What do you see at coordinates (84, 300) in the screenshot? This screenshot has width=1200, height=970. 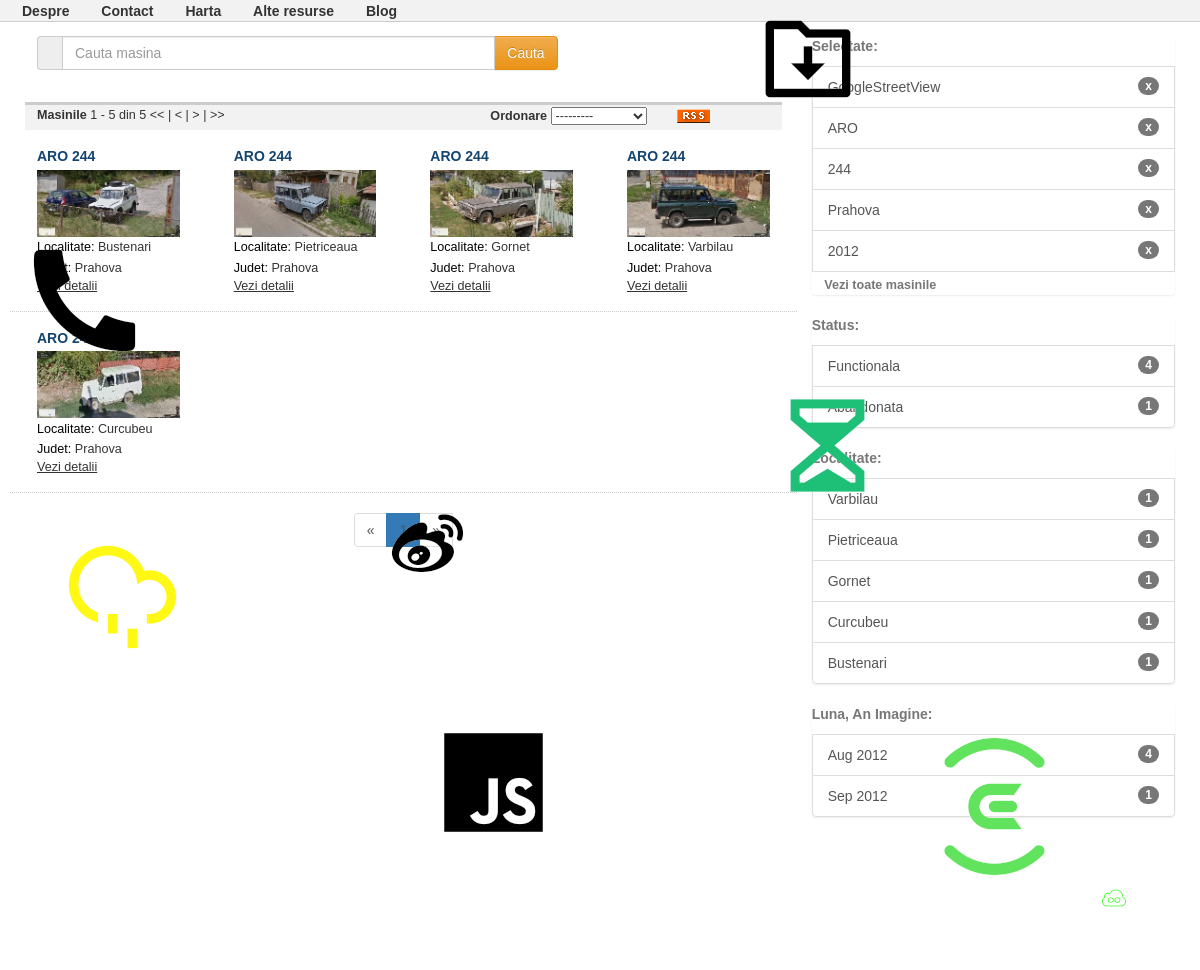 I see `make a phone call` at bounding box center [84, 300].